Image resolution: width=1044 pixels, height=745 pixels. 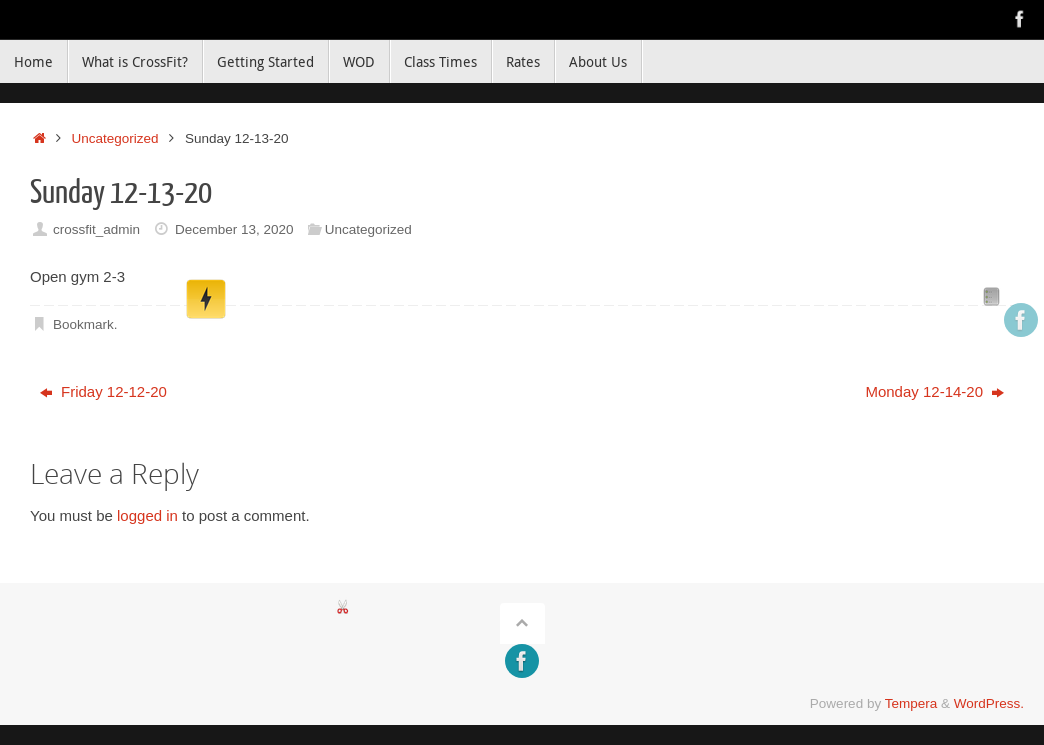 What do you see at coordinates (991, 296) in the screenshot?
I see `access network server settings` at bounding box center [991, 296].